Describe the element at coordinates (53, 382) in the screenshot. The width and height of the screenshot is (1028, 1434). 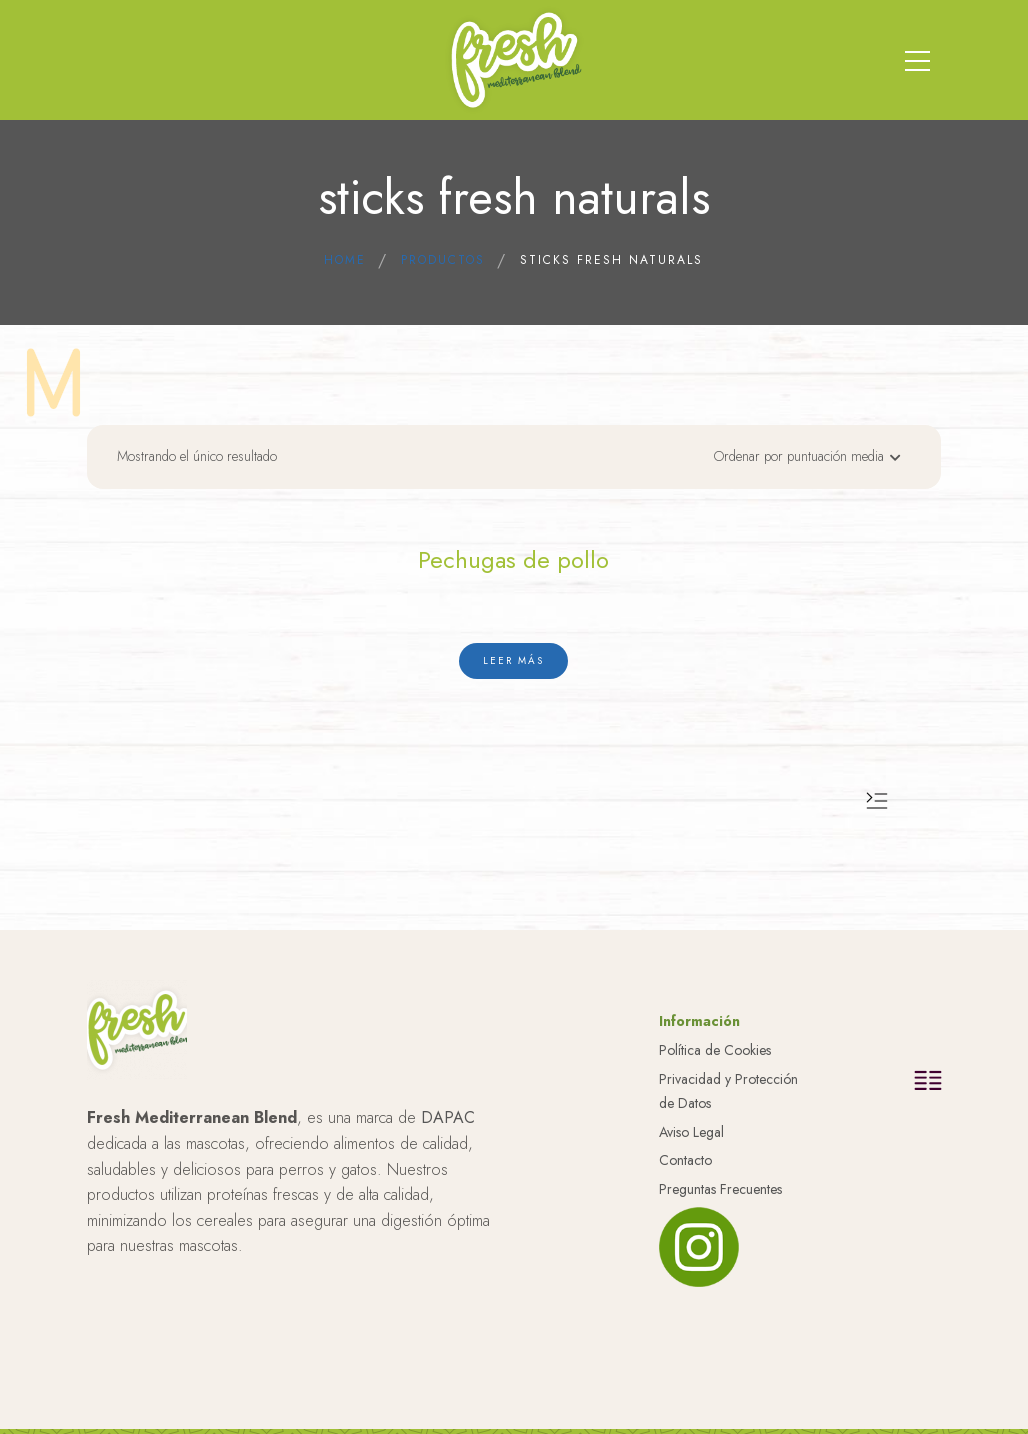
I see `indicates a label or category starting with "M"` at that location.